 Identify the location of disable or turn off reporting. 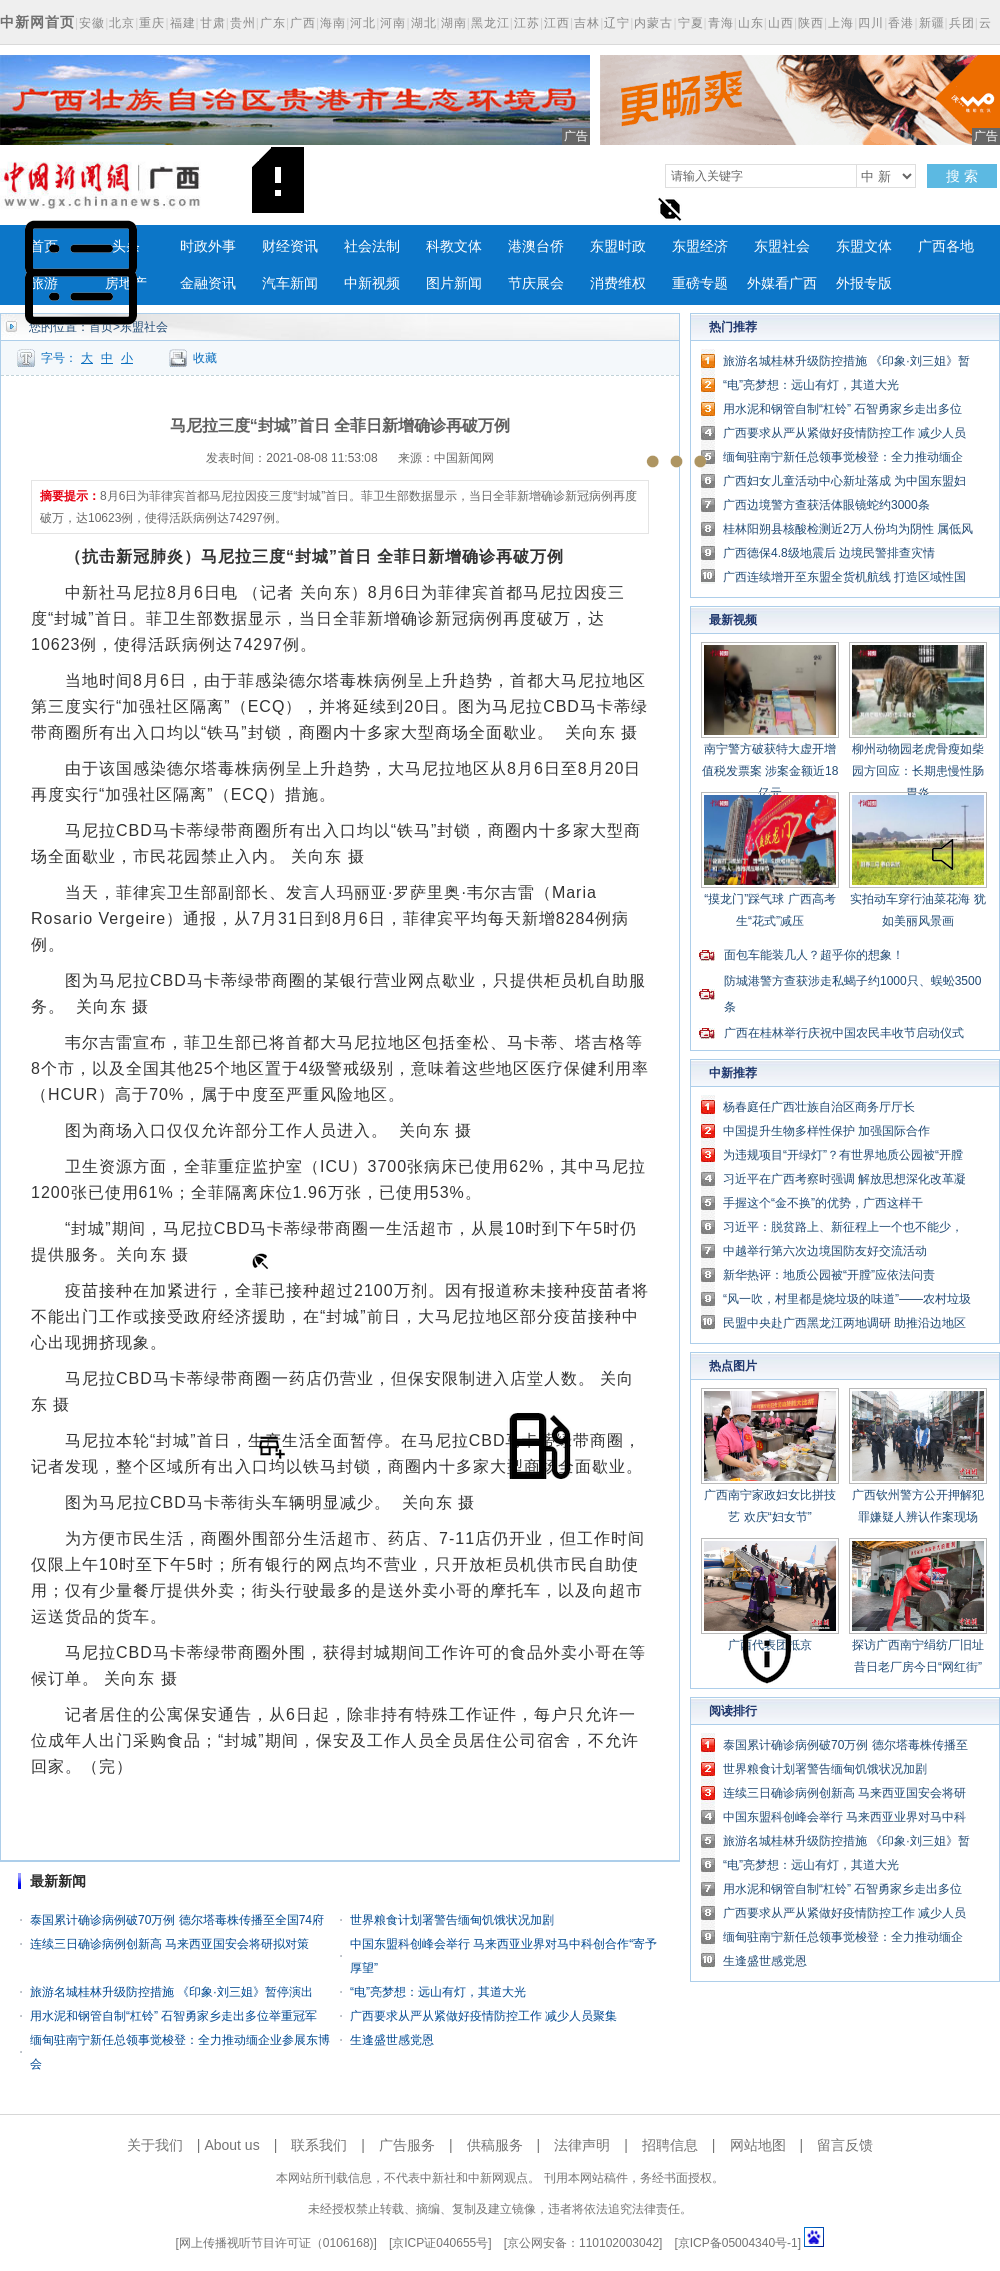
(670, 209).